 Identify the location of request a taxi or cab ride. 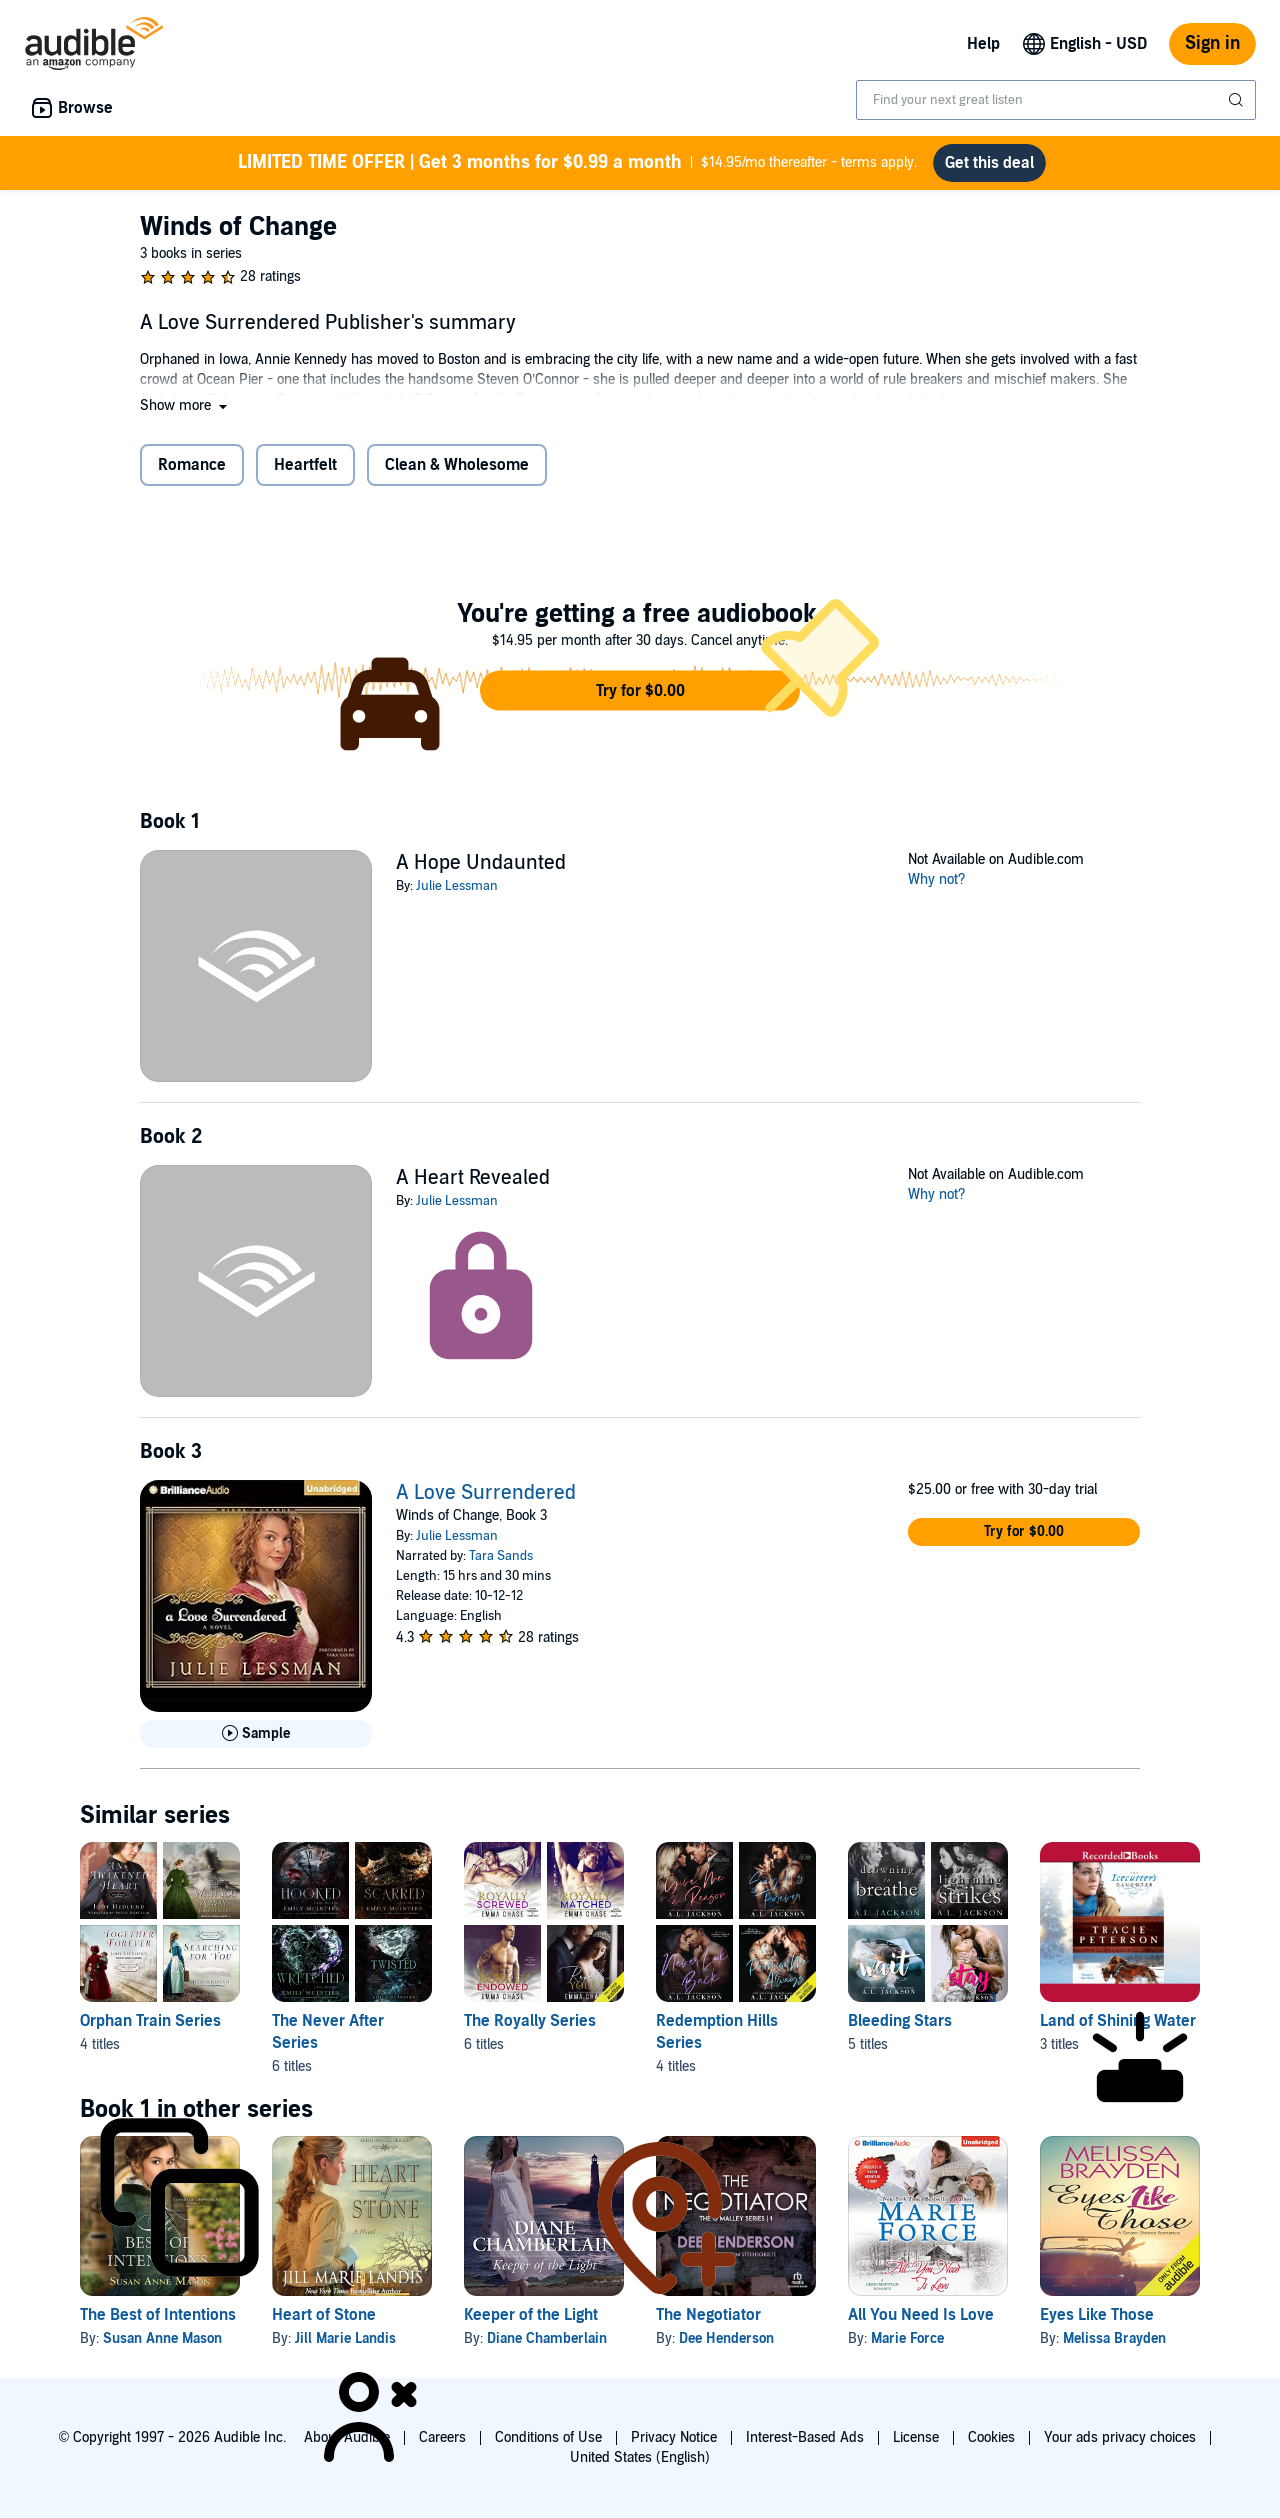
(390, 707).